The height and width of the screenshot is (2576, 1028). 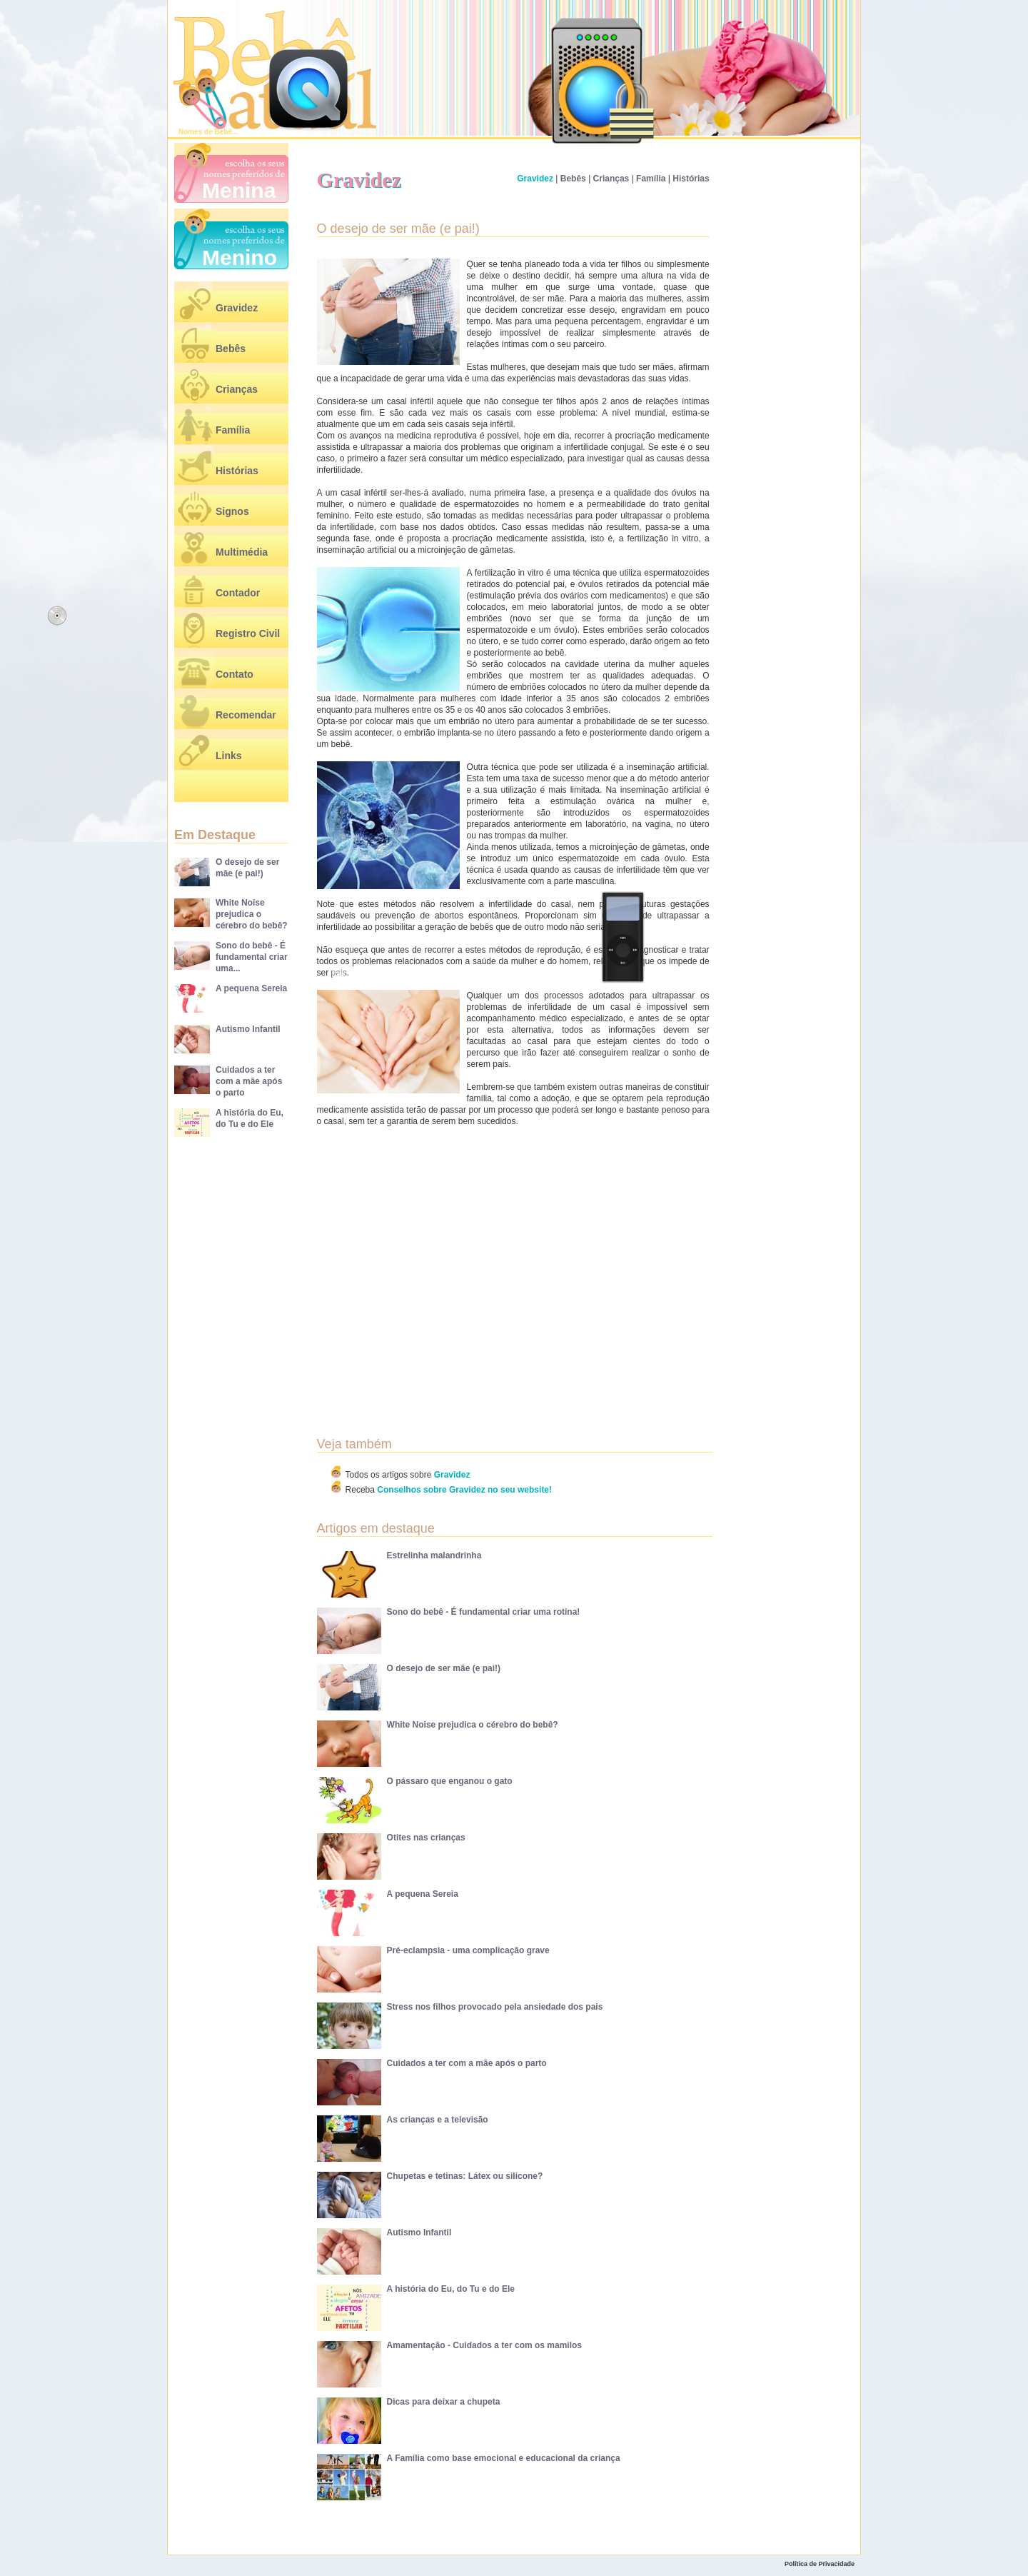 What do you see at coordinates (308, 89) in the screenshot?
I see `open QuickTime Player to watch videos` at bounding box center [308, 89].